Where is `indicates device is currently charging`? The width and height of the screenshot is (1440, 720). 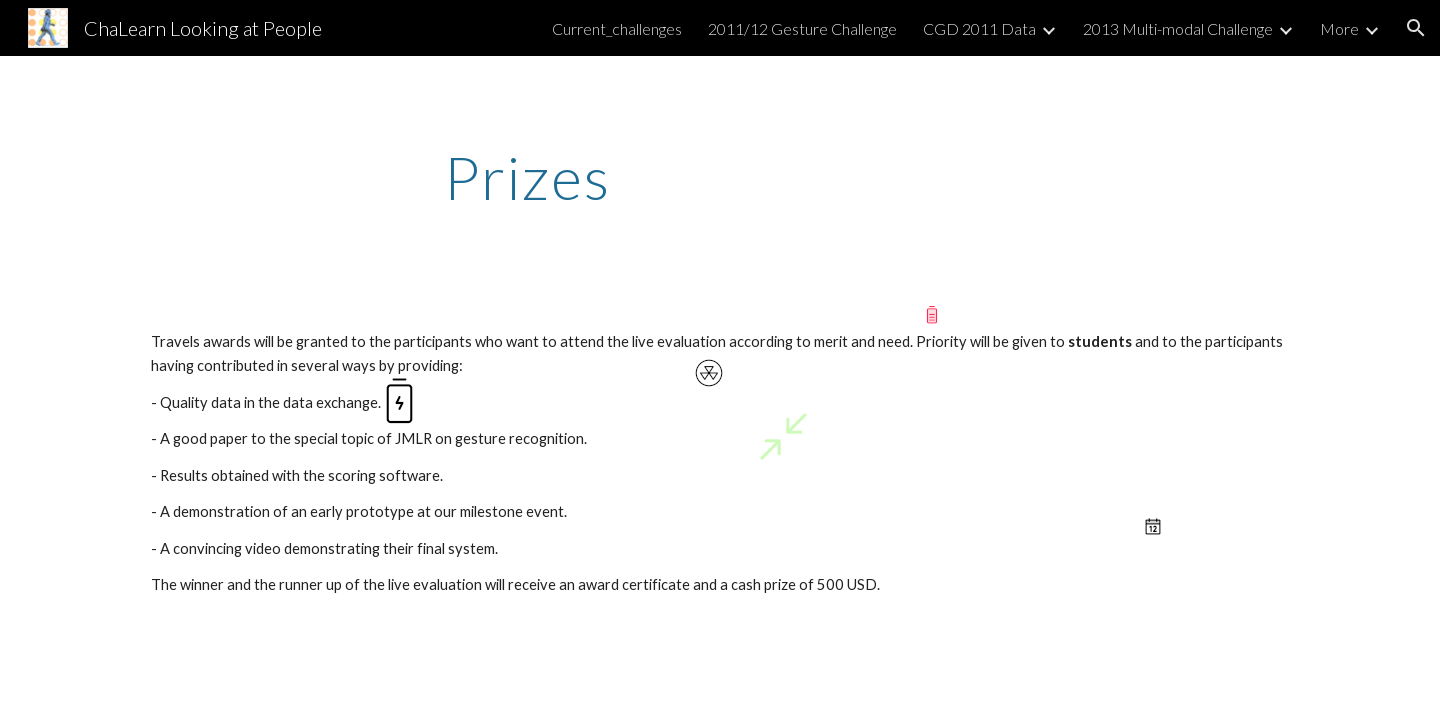 indicates device is currently charging is located at coordinates (399, 401).